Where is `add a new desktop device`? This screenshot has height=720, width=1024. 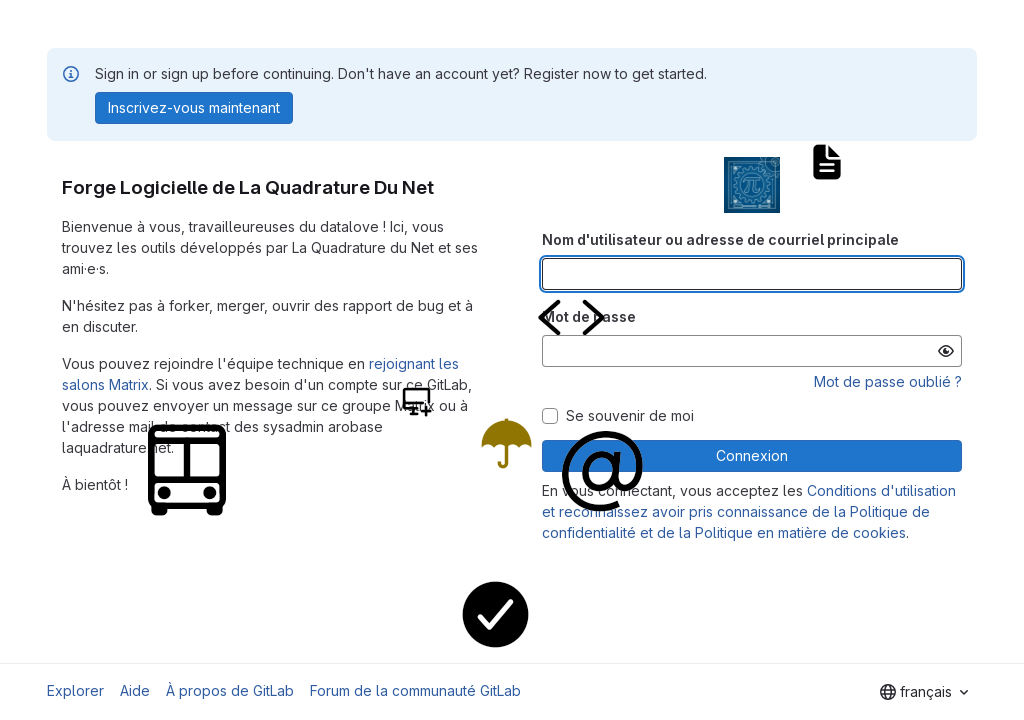
add a new desktop device is located at coordinates (416, 401).